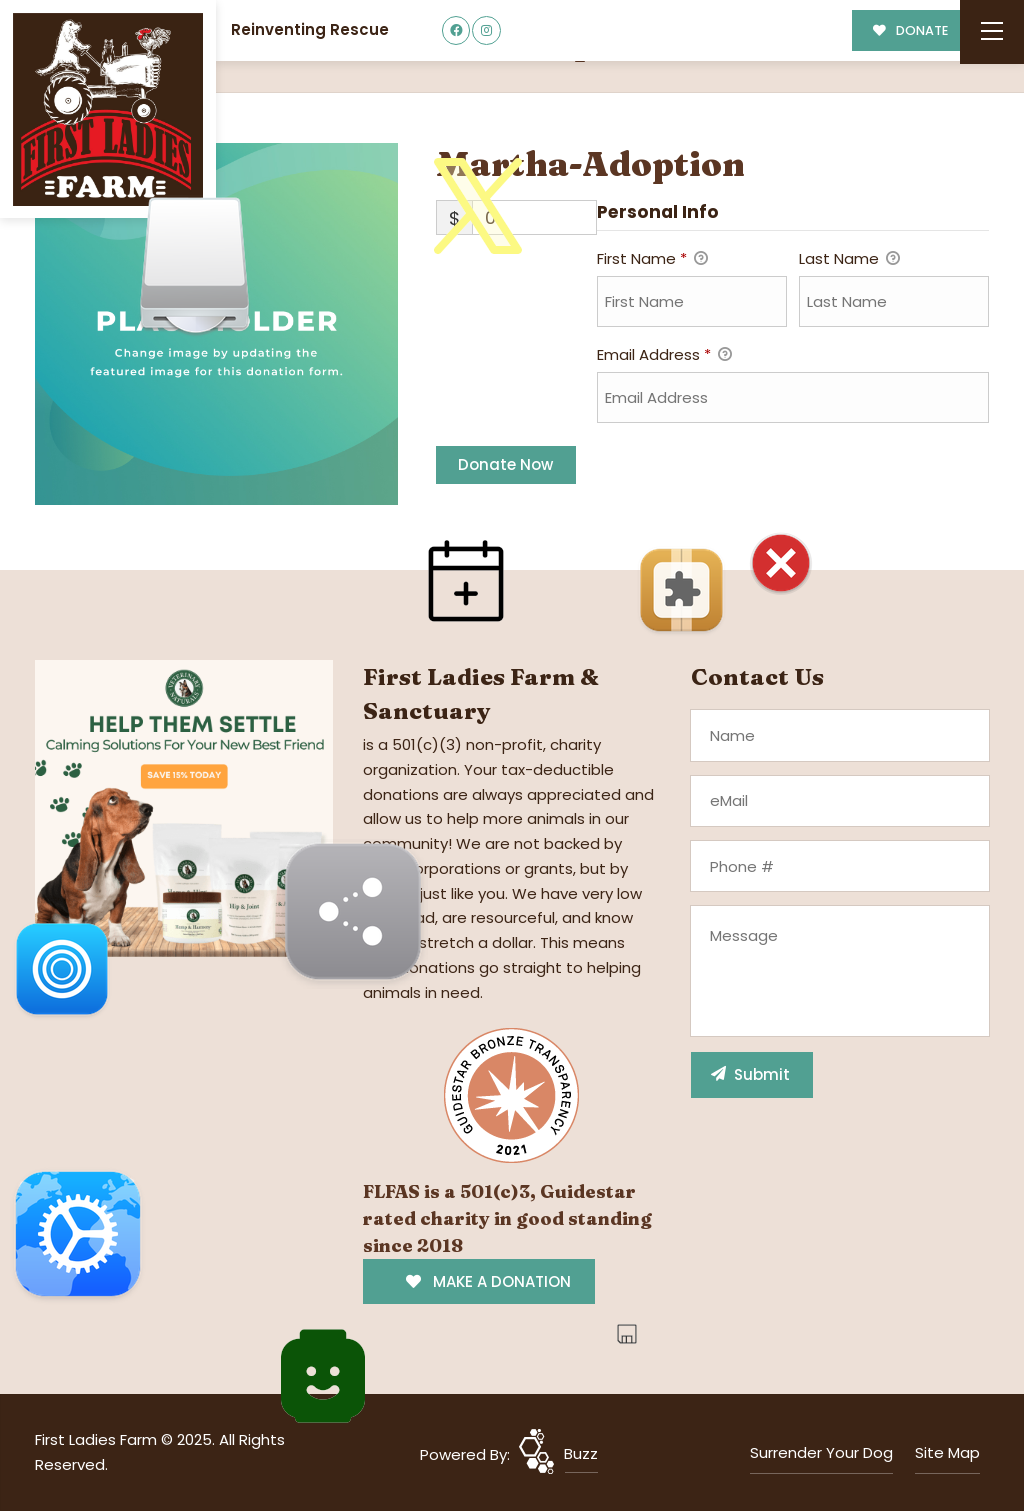 Image resolution: width=1024 pixels, height=1511 pixels. I want to click on access building blocks or modular components, so click(323, 1376).